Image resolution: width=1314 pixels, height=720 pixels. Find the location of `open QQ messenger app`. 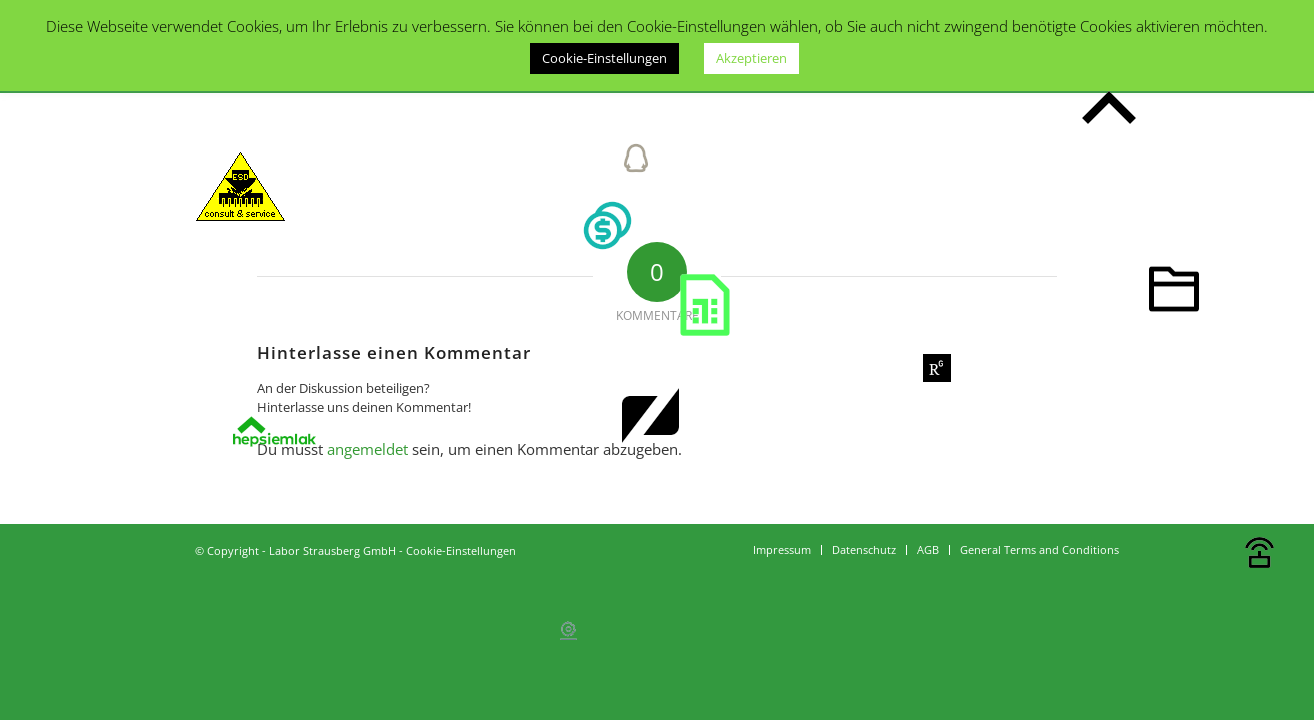

open QQ messenger app is located at coordinates (636, 158).